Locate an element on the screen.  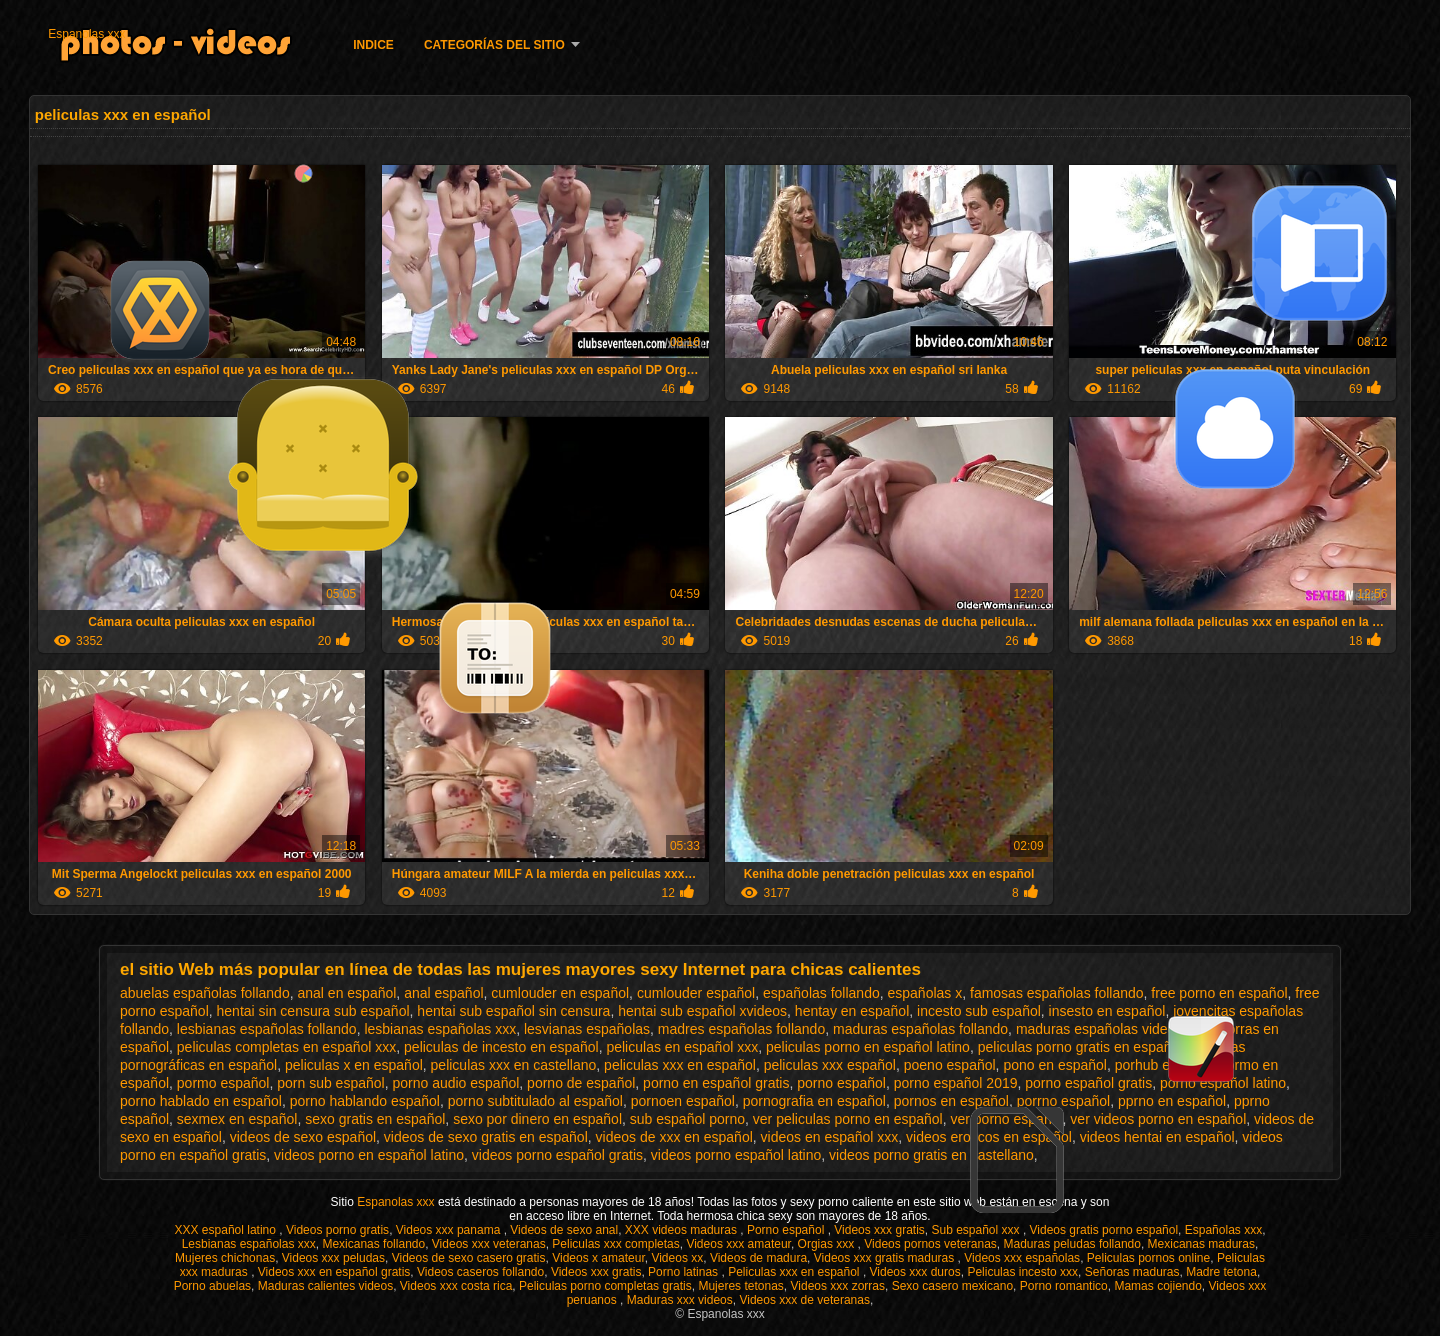
open LibreOffice suite is located at coordinates (1017, 1160).